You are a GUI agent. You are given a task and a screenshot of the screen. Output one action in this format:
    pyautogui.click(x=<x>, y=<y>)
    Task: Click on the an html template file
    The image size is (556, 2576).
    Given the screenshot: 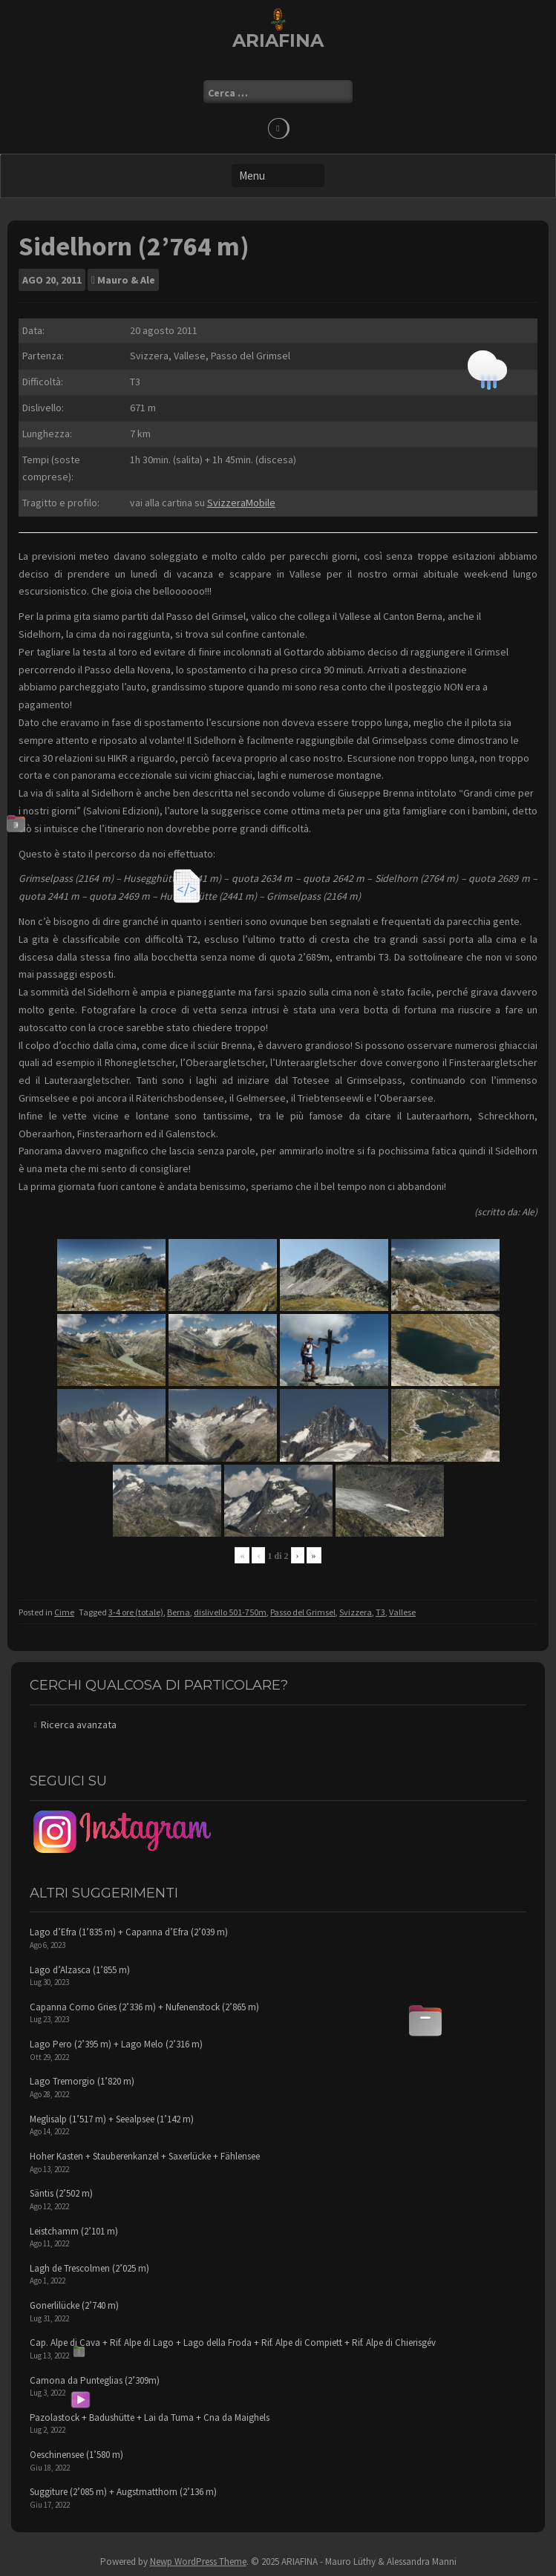 What is the action you would take?
    pyautogui.click(x=186, y=886)
    